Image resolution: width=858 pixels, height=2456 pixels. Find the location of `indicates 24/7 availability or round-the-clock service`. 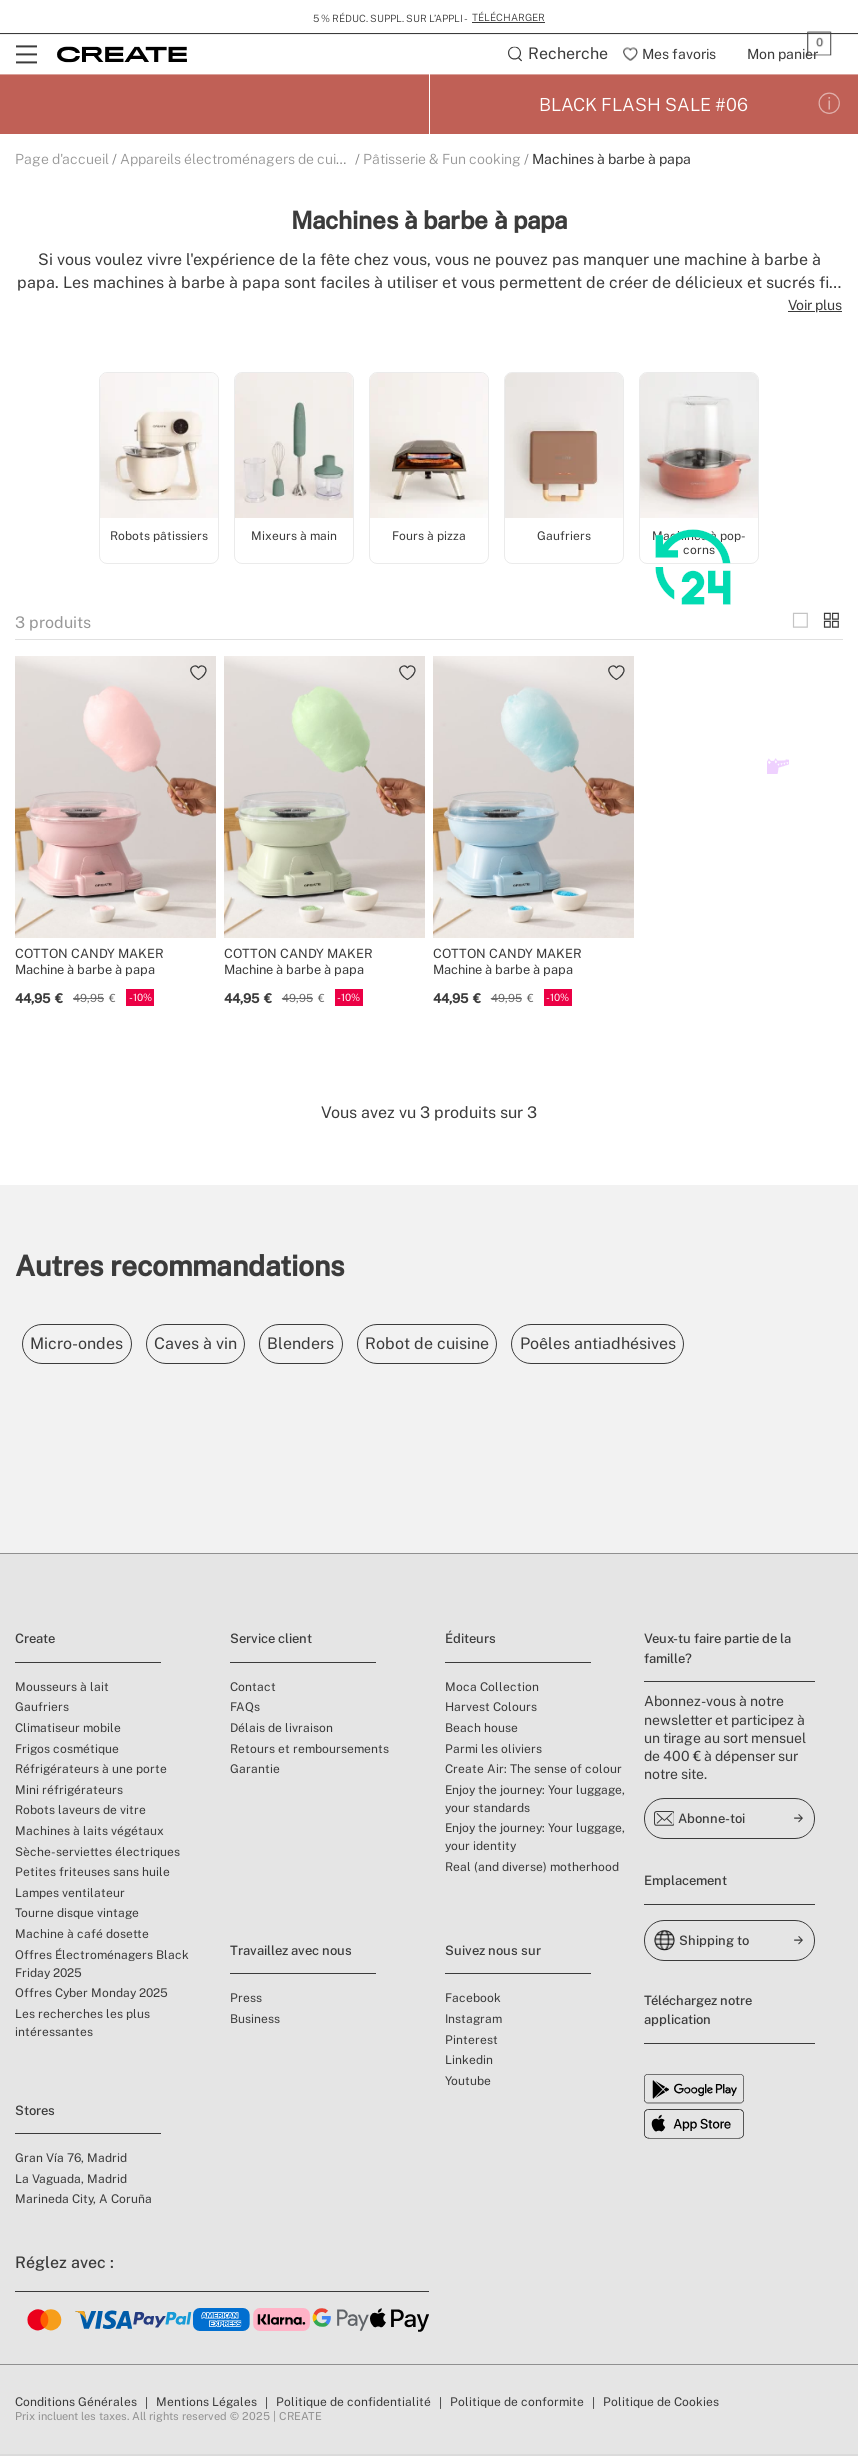

indicates 24/7 availability or round-the-clock service is located at coordinates (693, 567).